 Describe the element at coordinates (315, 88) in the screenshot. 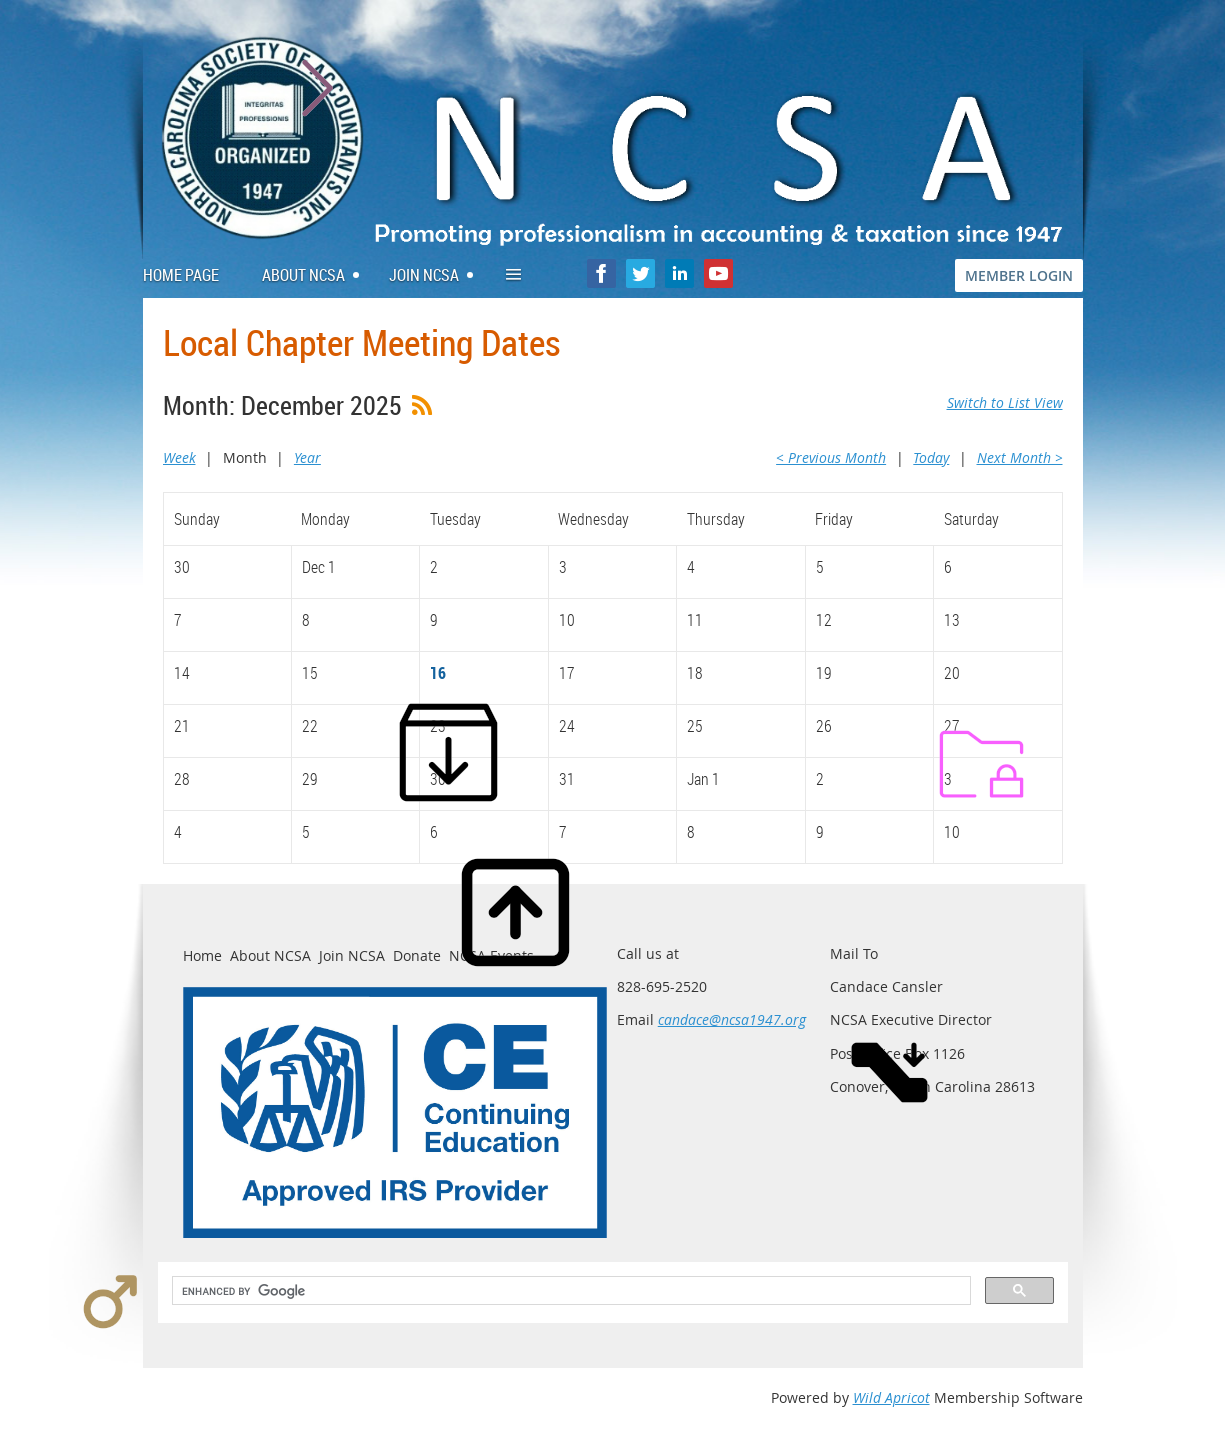

I see `navigate to the next item or page` at that location.